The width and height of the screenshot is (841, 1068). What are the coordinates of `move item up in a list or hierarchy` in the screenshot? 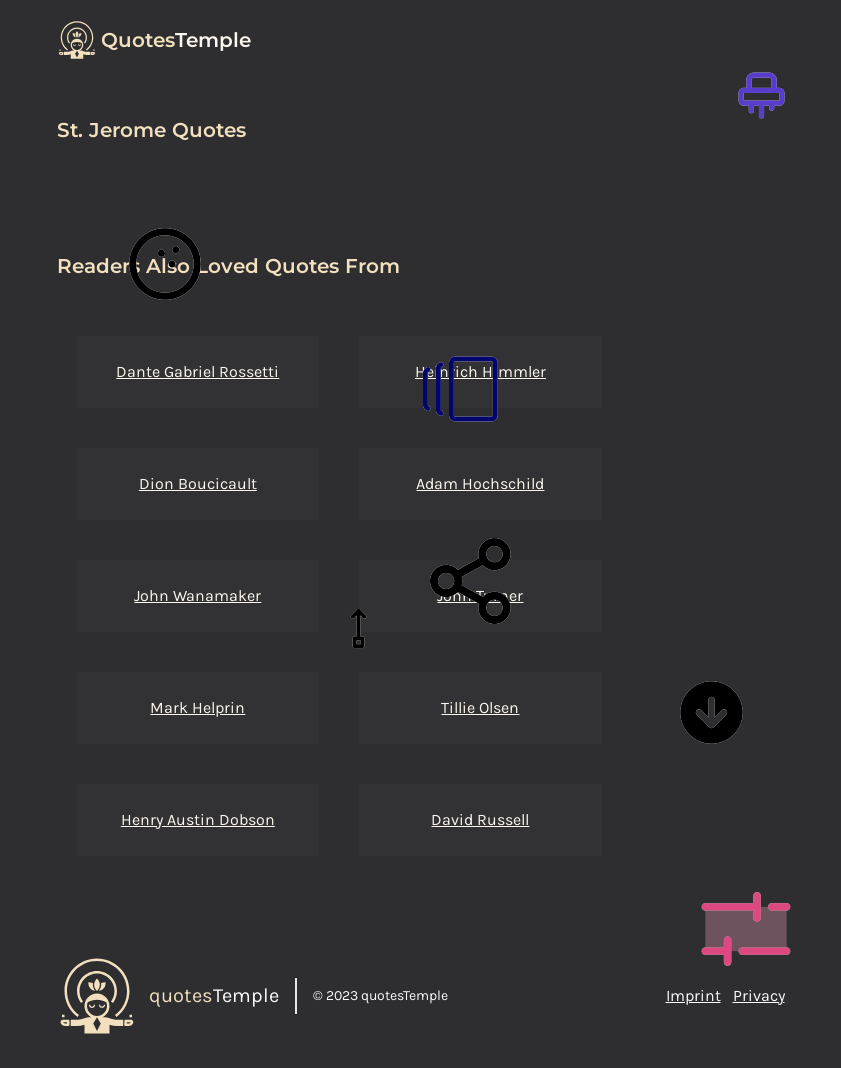 It's located at (358, 628).